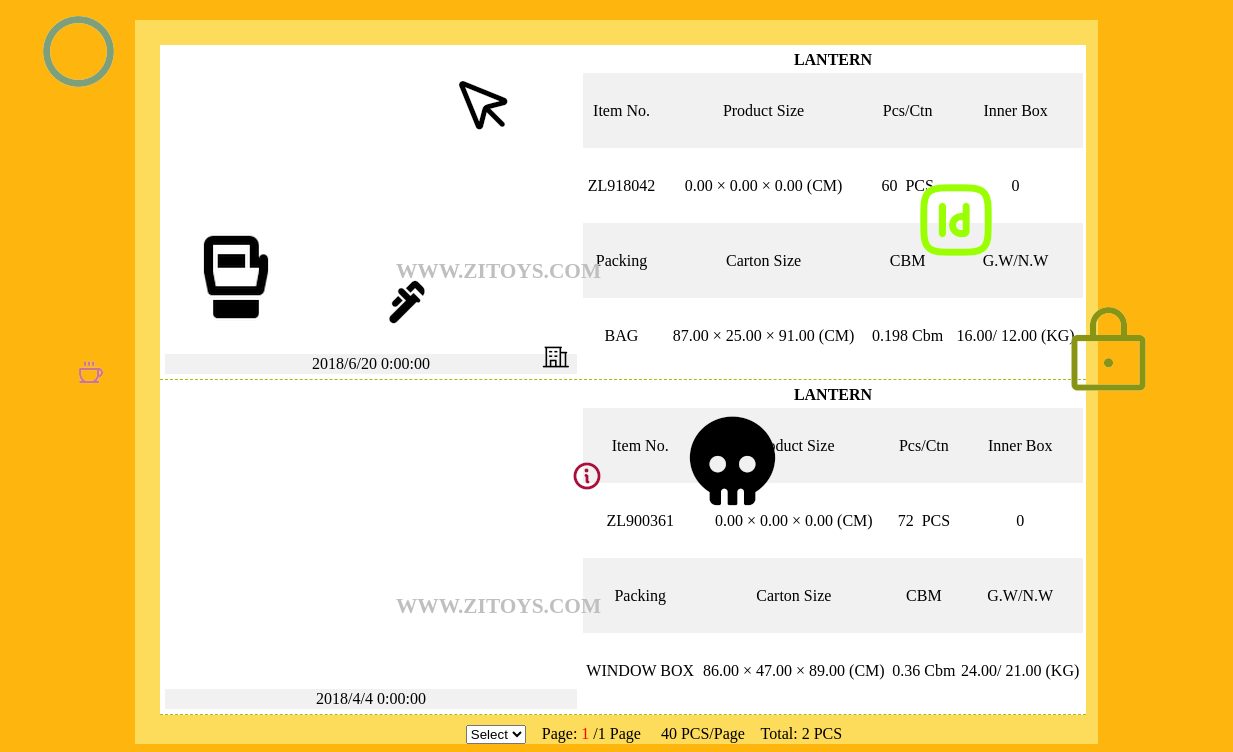 This screenshot has width=1233, height=752. Describe the element at coordinates (1108, 353) in the screenshot. I see `lock or secure this item` at that location.